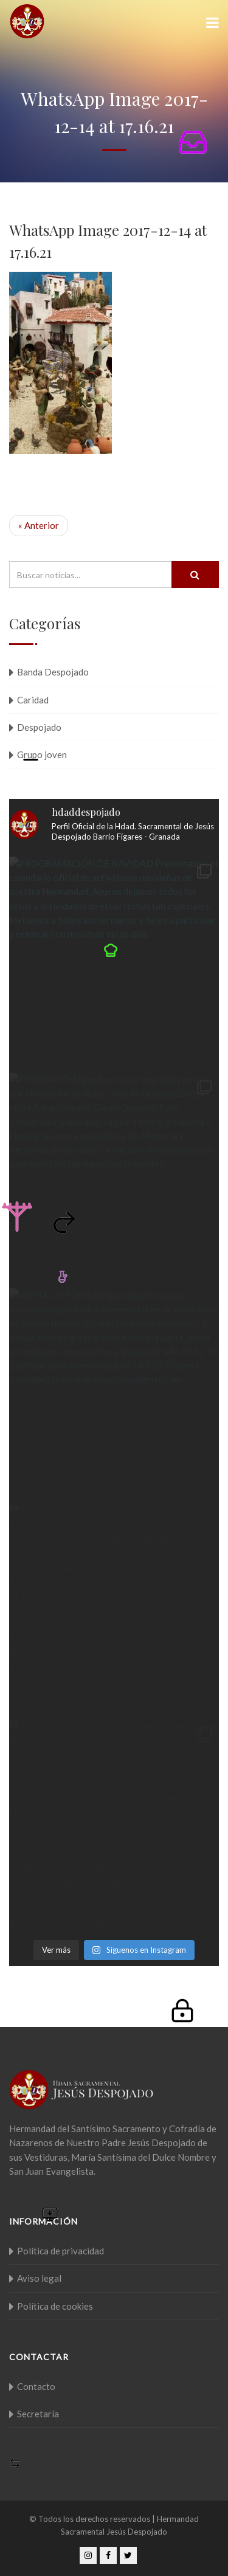 The image size is (228, 2576). I want to click on redo the last undone action, so click(64, 1222).